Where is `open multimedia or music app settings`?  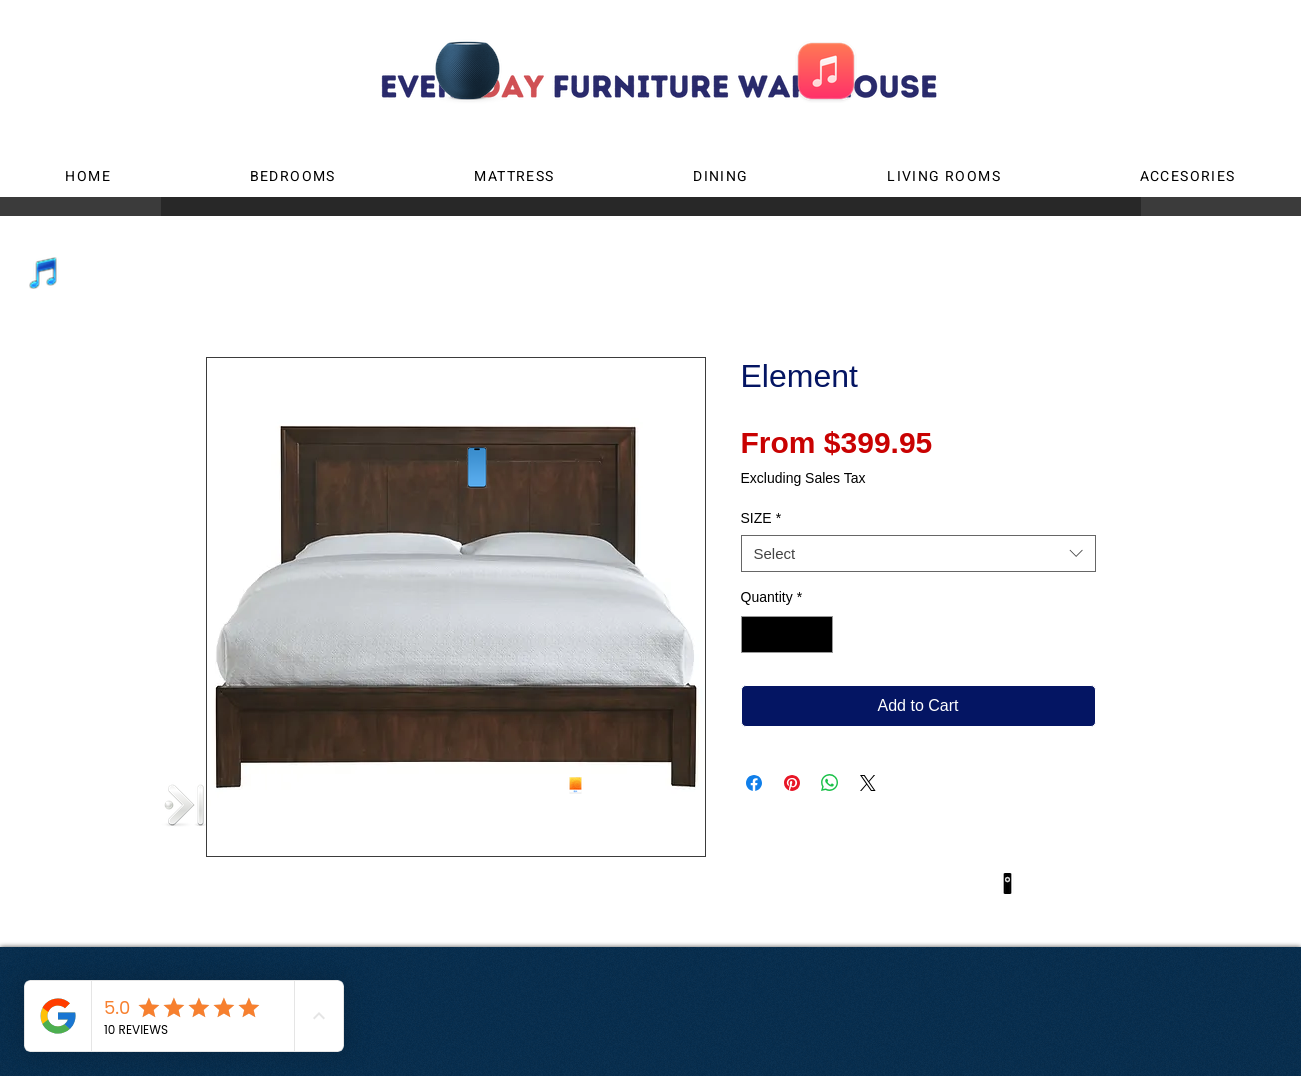
open multimedia or music app settings is located at coordinates (826, 72).